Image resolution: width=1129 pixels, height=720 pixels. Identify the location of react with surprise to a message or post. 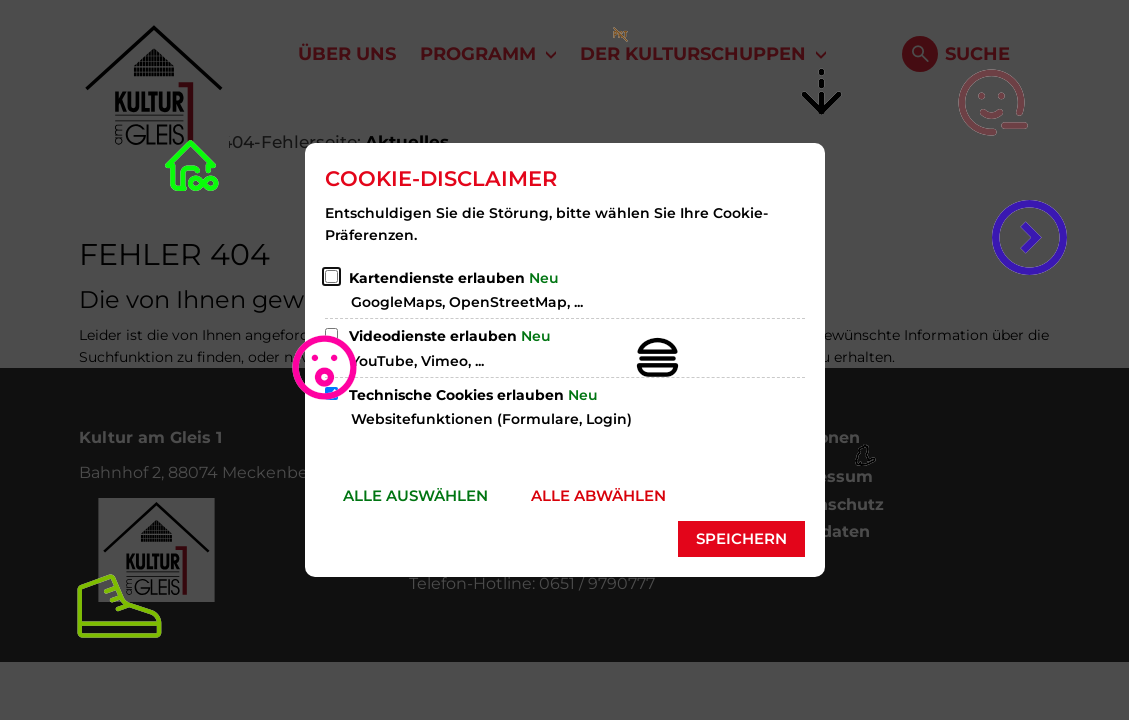
(324, 367).